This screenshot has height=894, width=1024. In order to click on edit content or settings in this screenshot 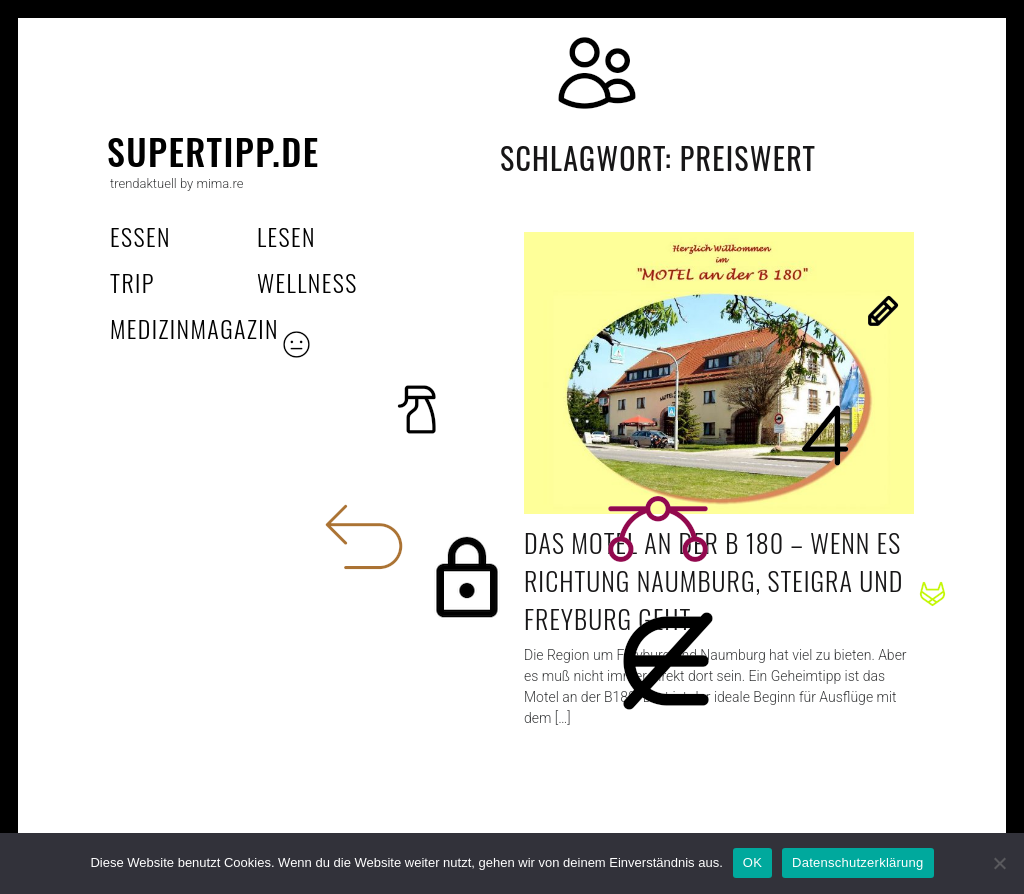, I will do `click(882, 311)`.